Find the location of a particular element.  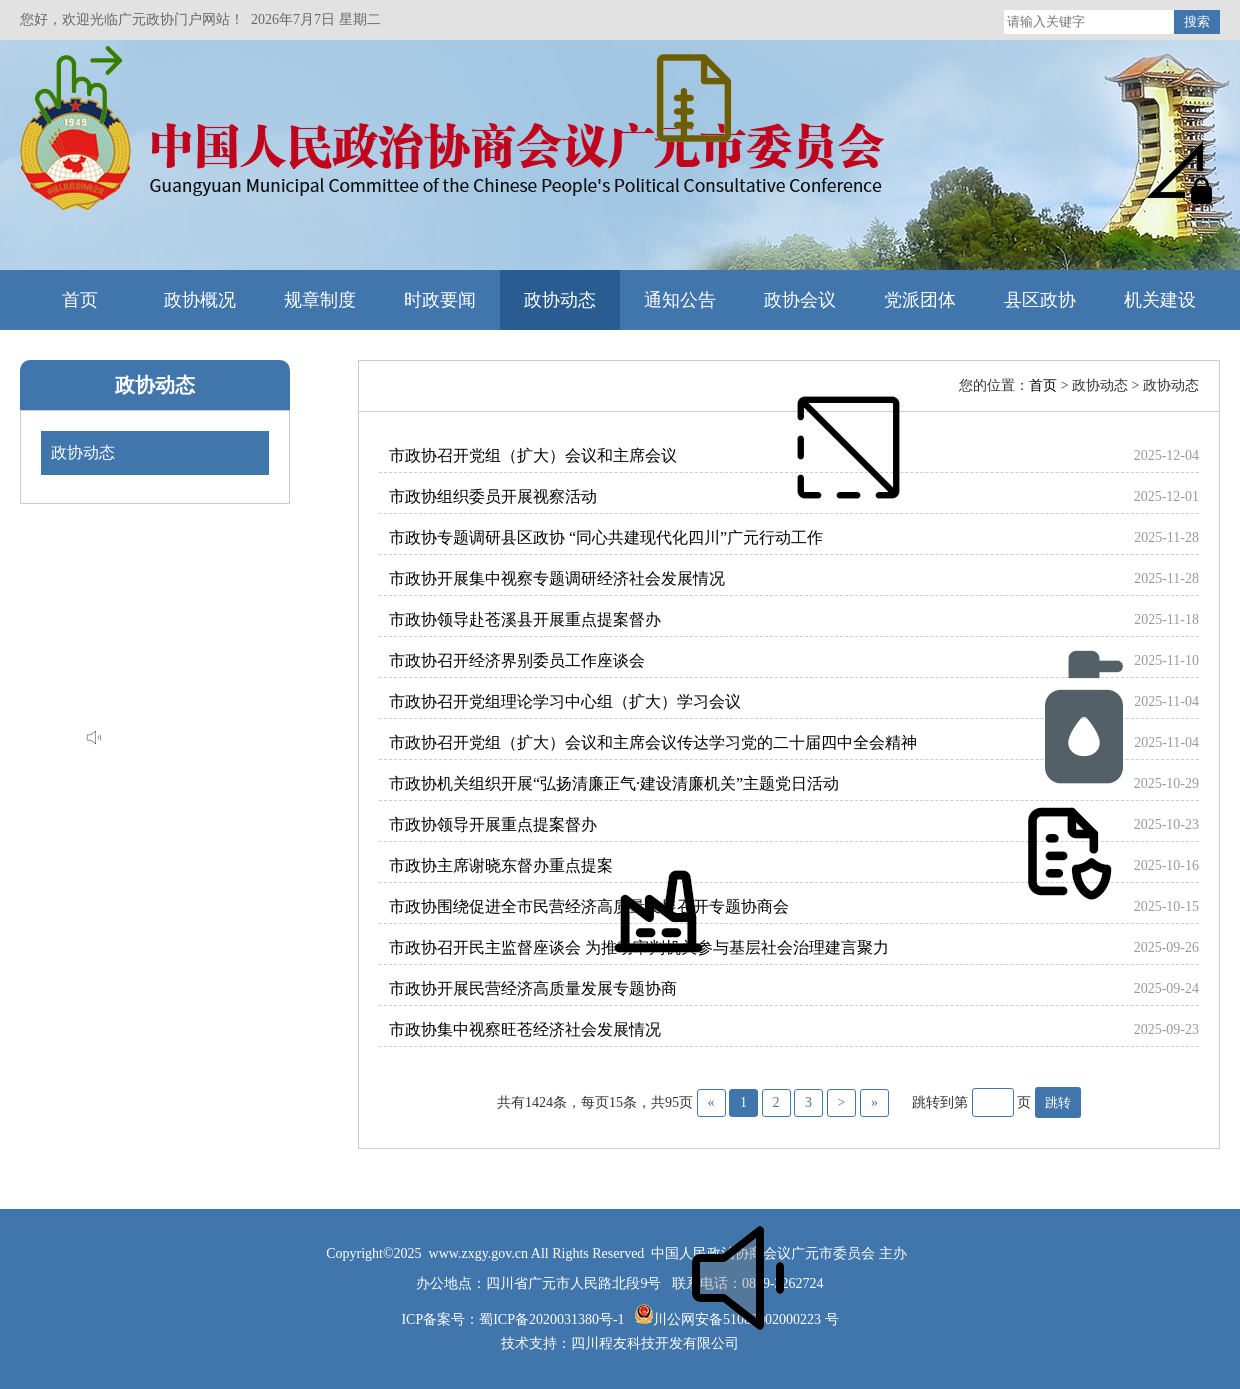

swipe right to continue or proceed is located at coordinates (74, 88).